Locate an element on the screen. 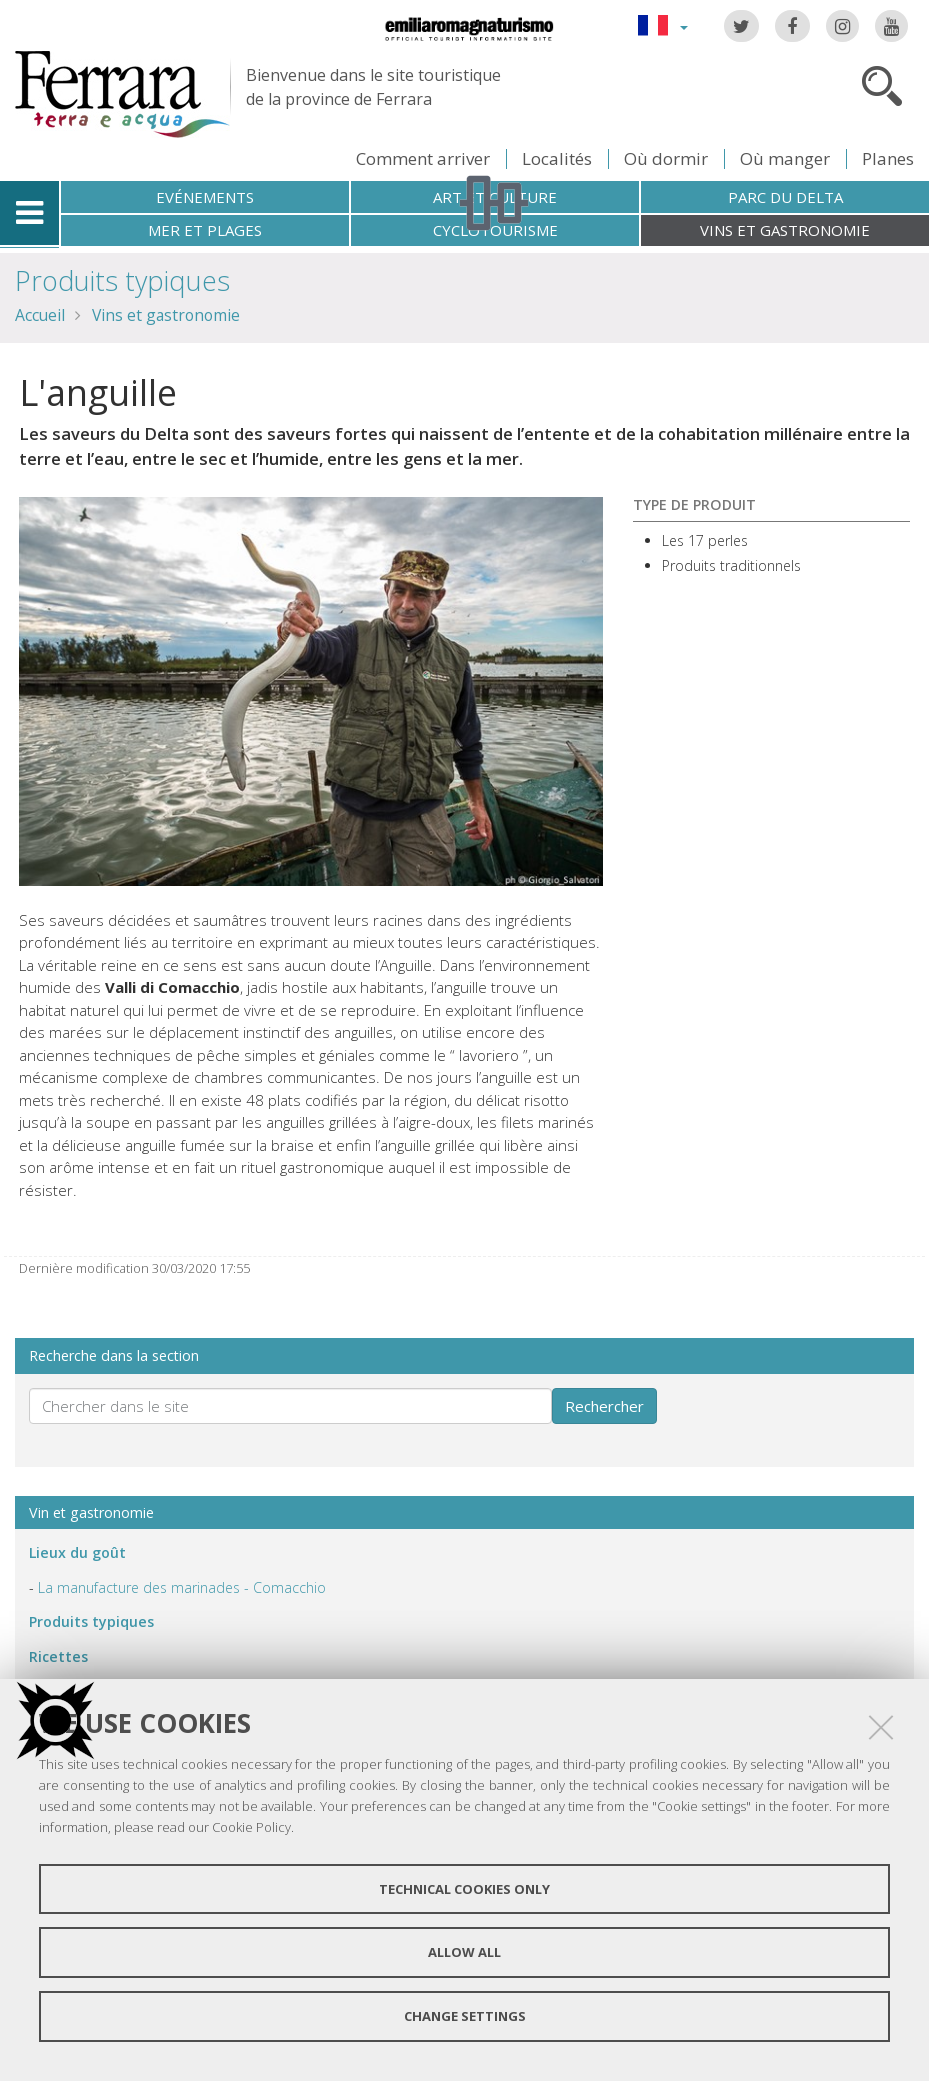 The height and width of the screenshot is (2081, 929). align items to vertical center is located at coordinates (494, 203).